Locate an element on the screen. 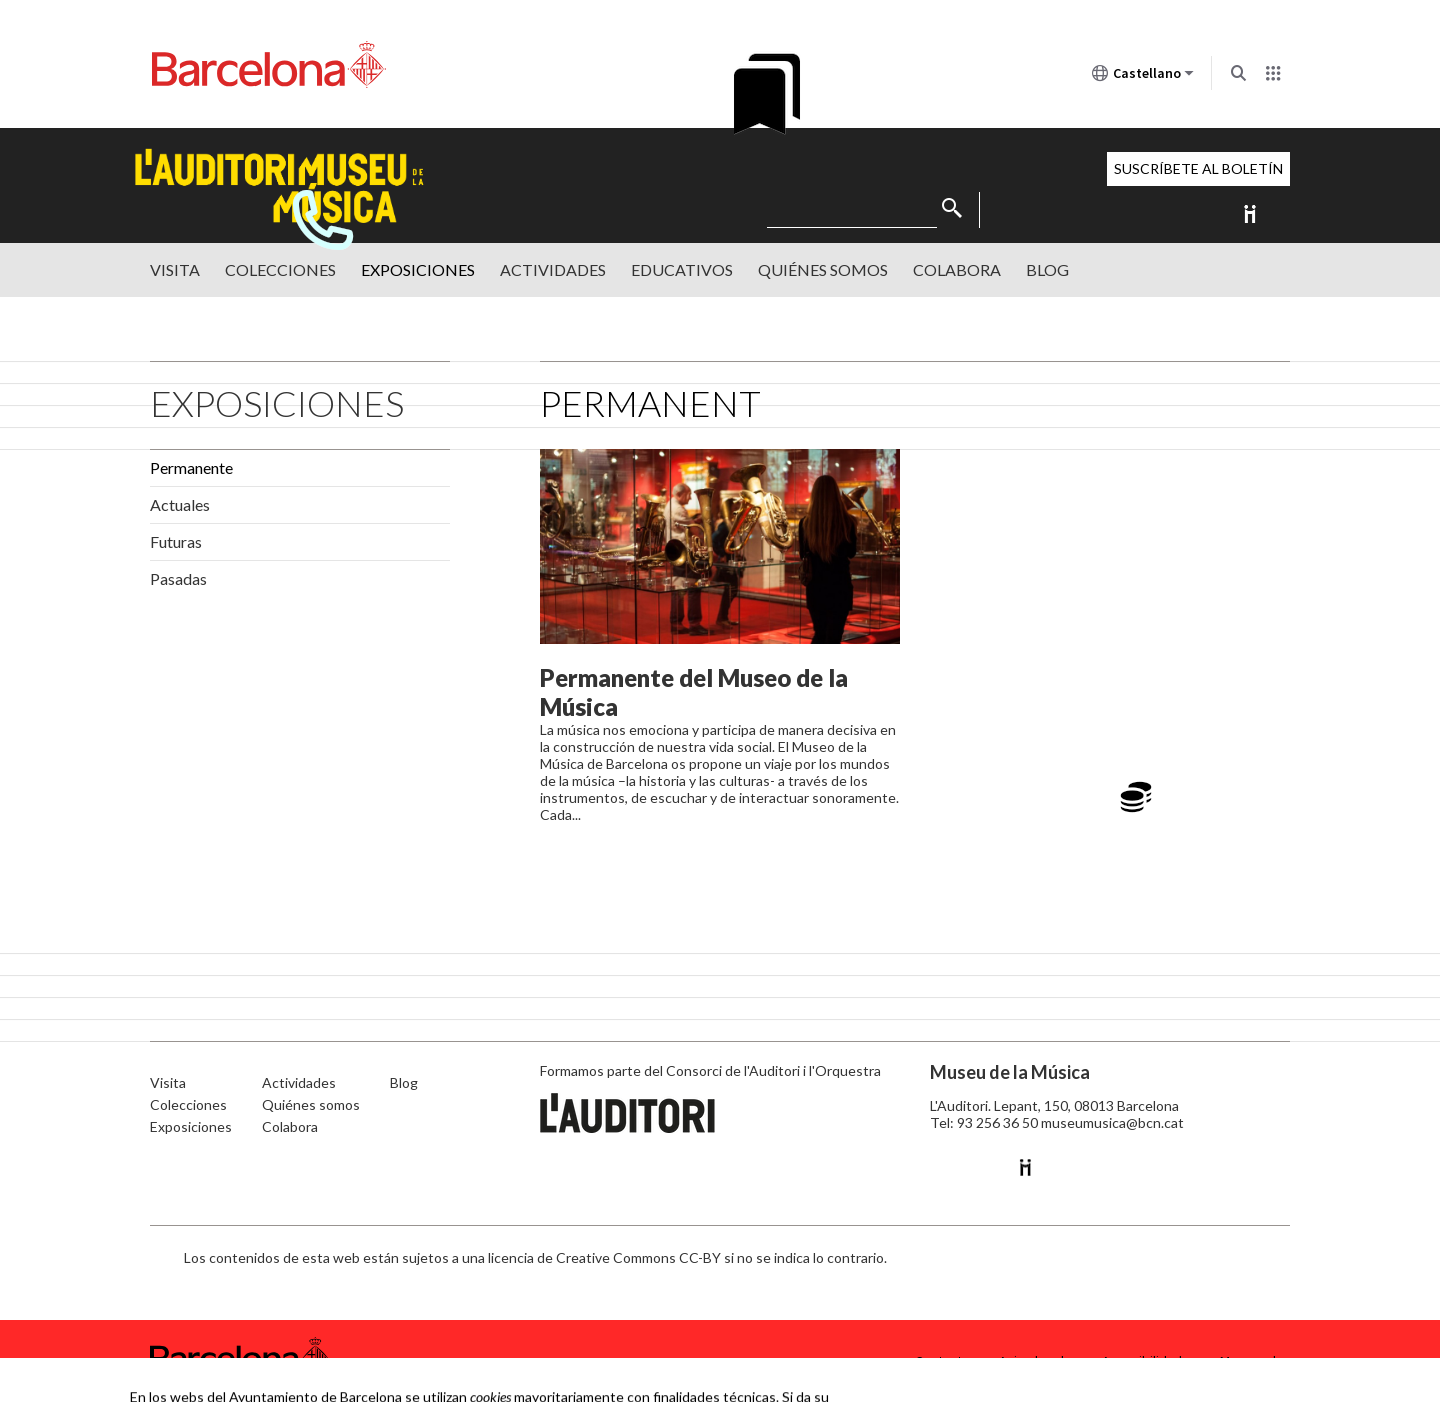  view your saved bookmarks is located at coordinates (767, 94).